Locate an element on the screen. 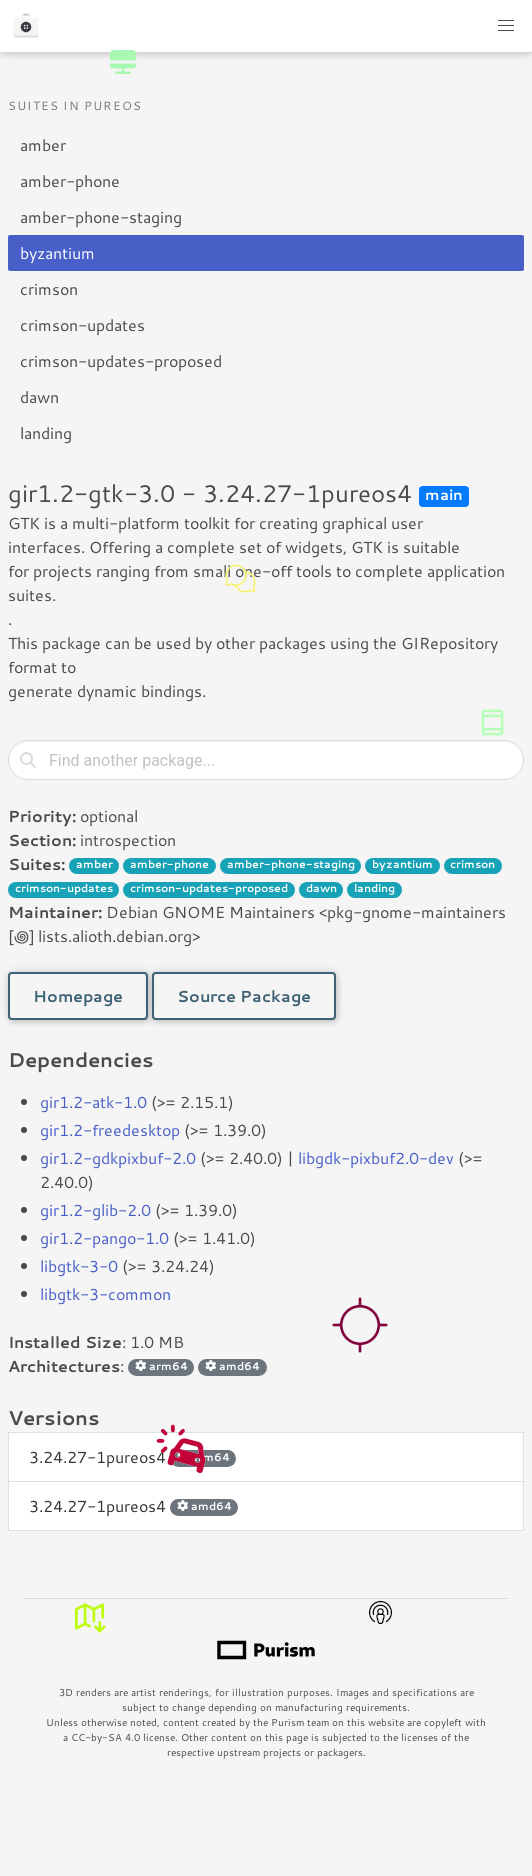 The image size is (532, 1876). open chat or messaging is located at coordinates (240, 578).